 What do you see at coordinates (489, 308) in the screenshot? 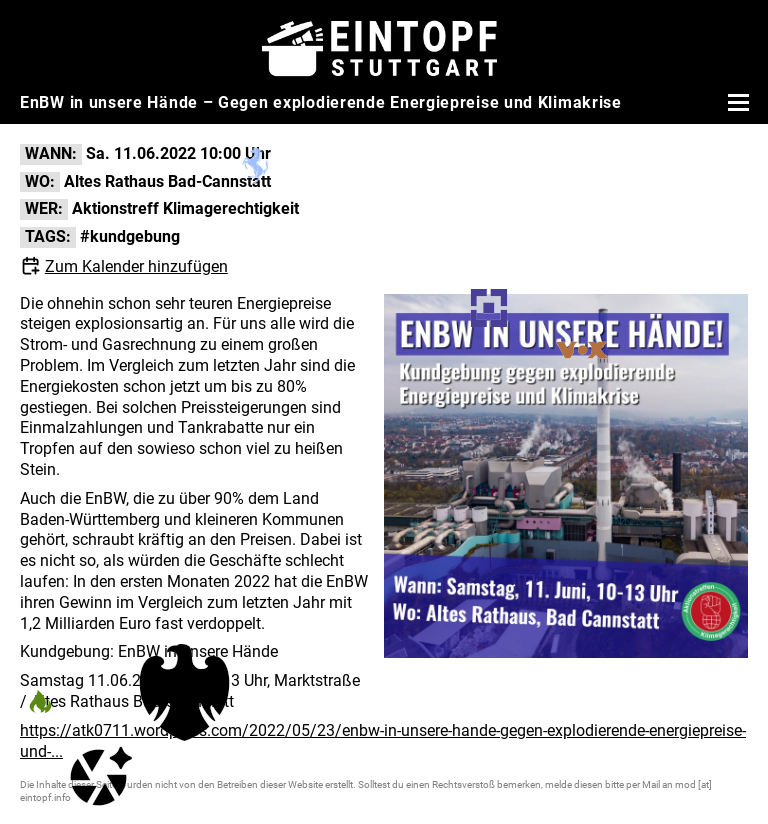
I see `open HDFC Bank app` at bounding box center [489, 308].